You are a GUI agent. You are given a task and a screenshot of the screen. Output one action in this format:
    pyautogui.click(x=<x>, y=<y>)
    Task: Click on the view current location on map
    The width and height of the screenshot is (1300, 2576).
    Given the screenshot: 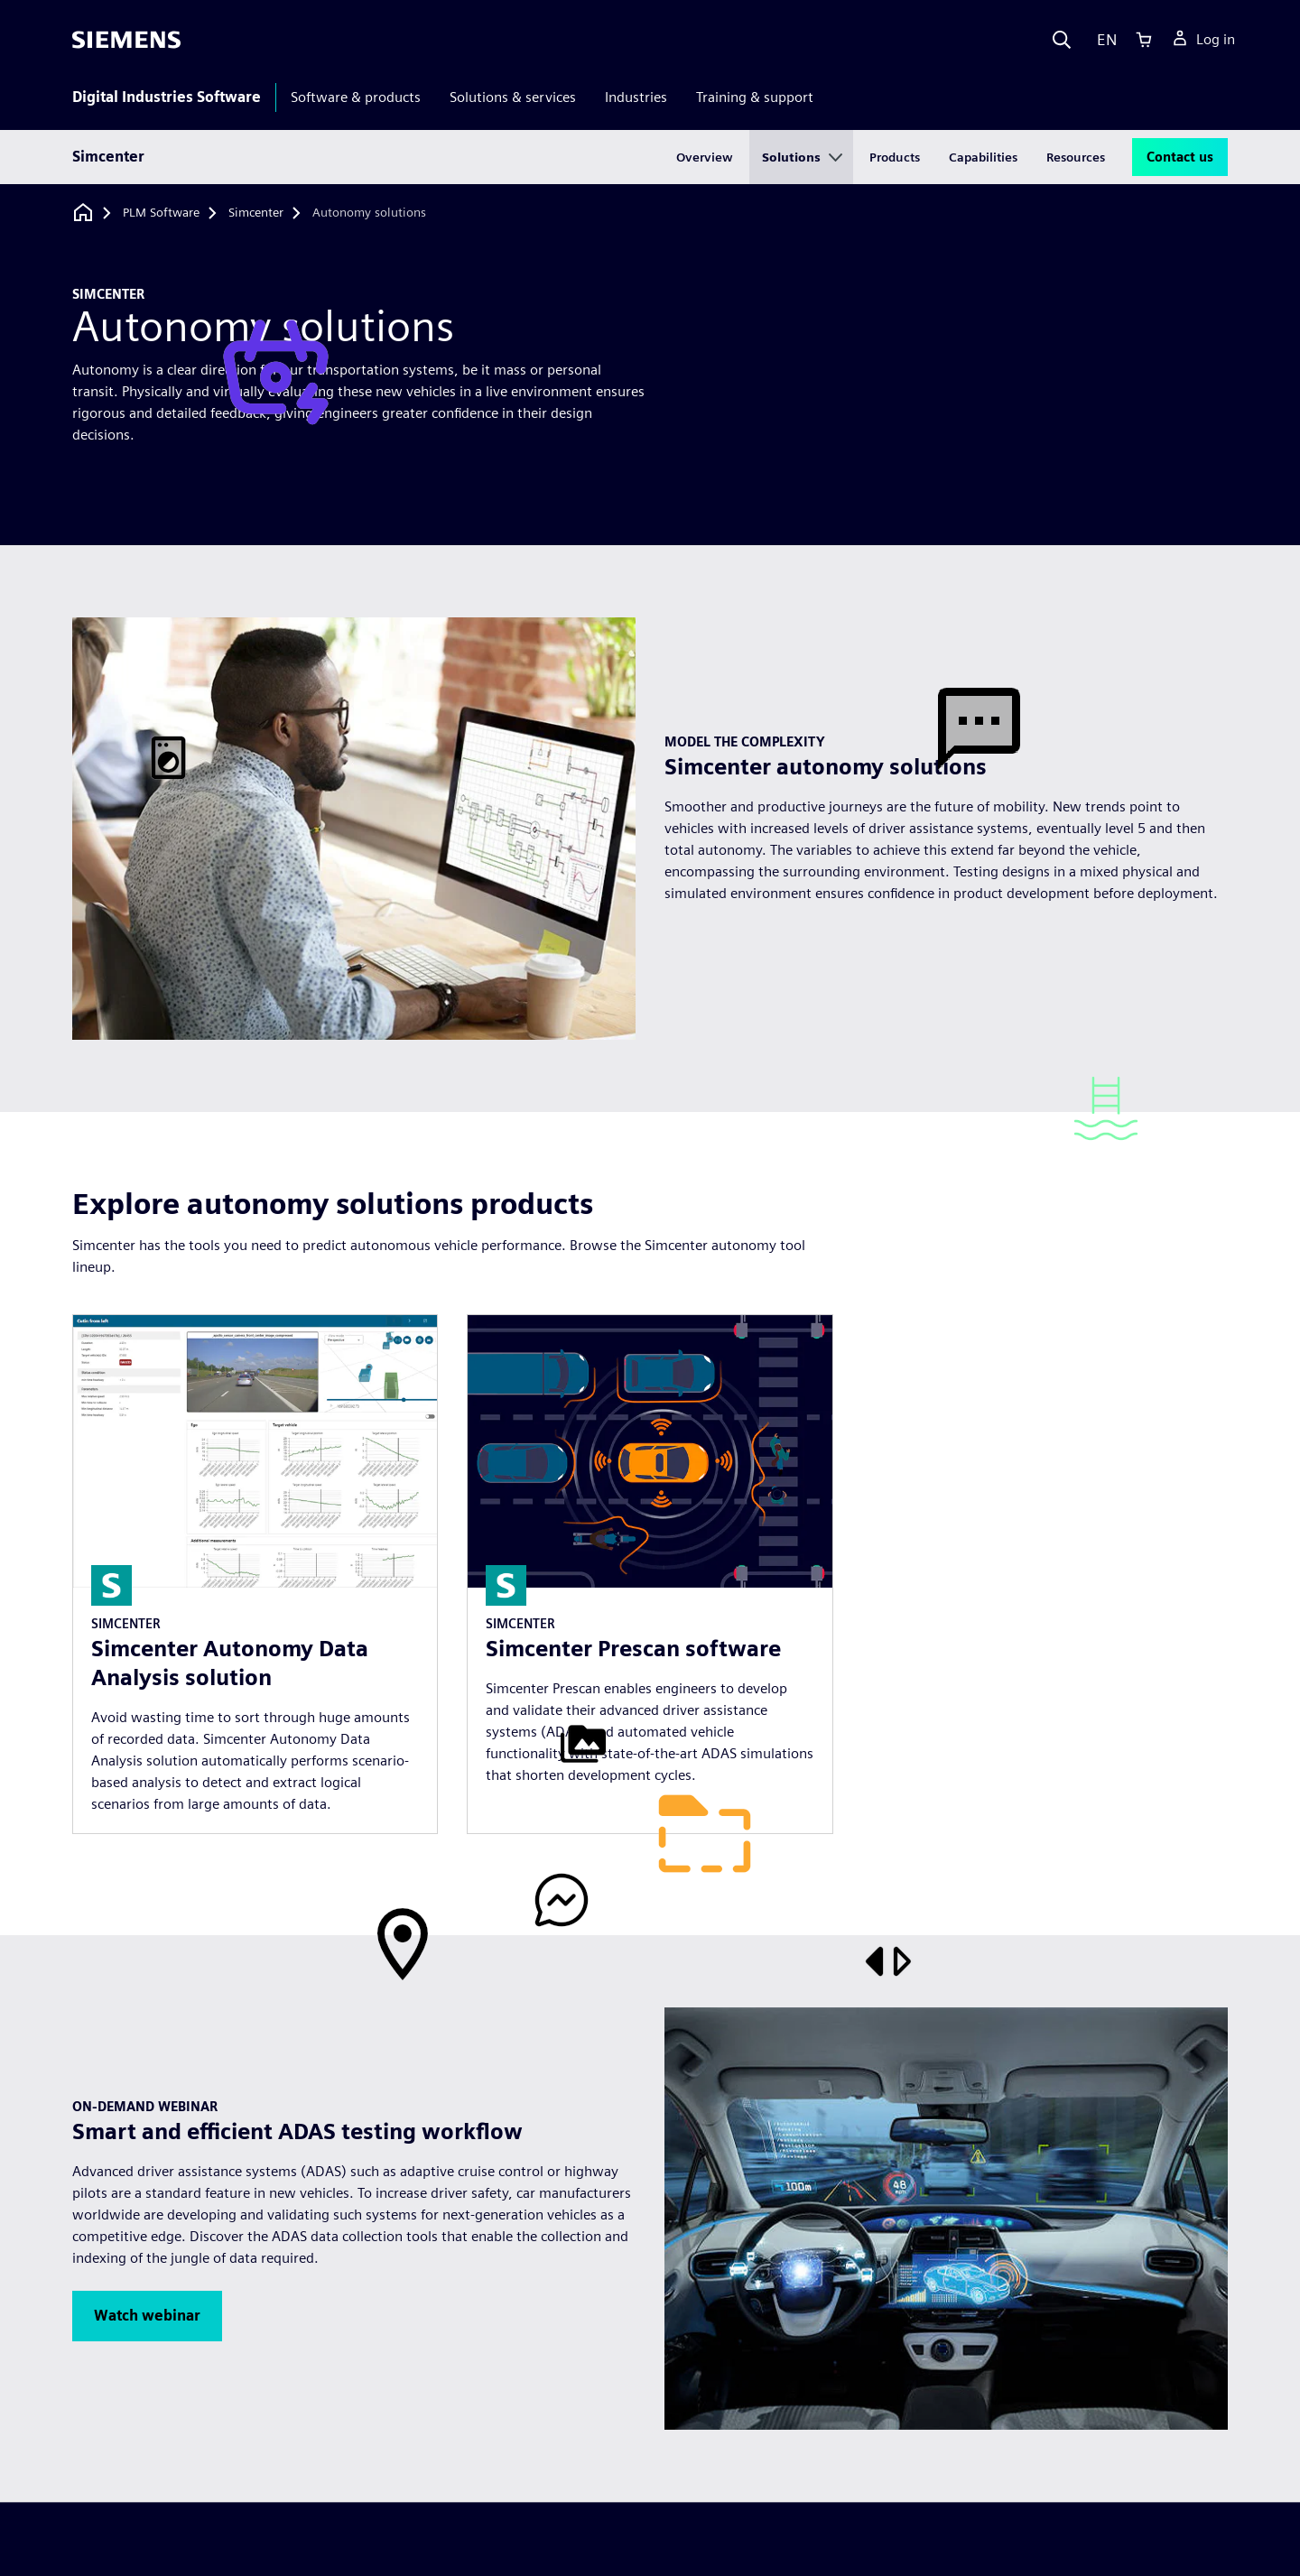 What is the action you would take?
    pyautogui.click(x=403, y=1944)
    